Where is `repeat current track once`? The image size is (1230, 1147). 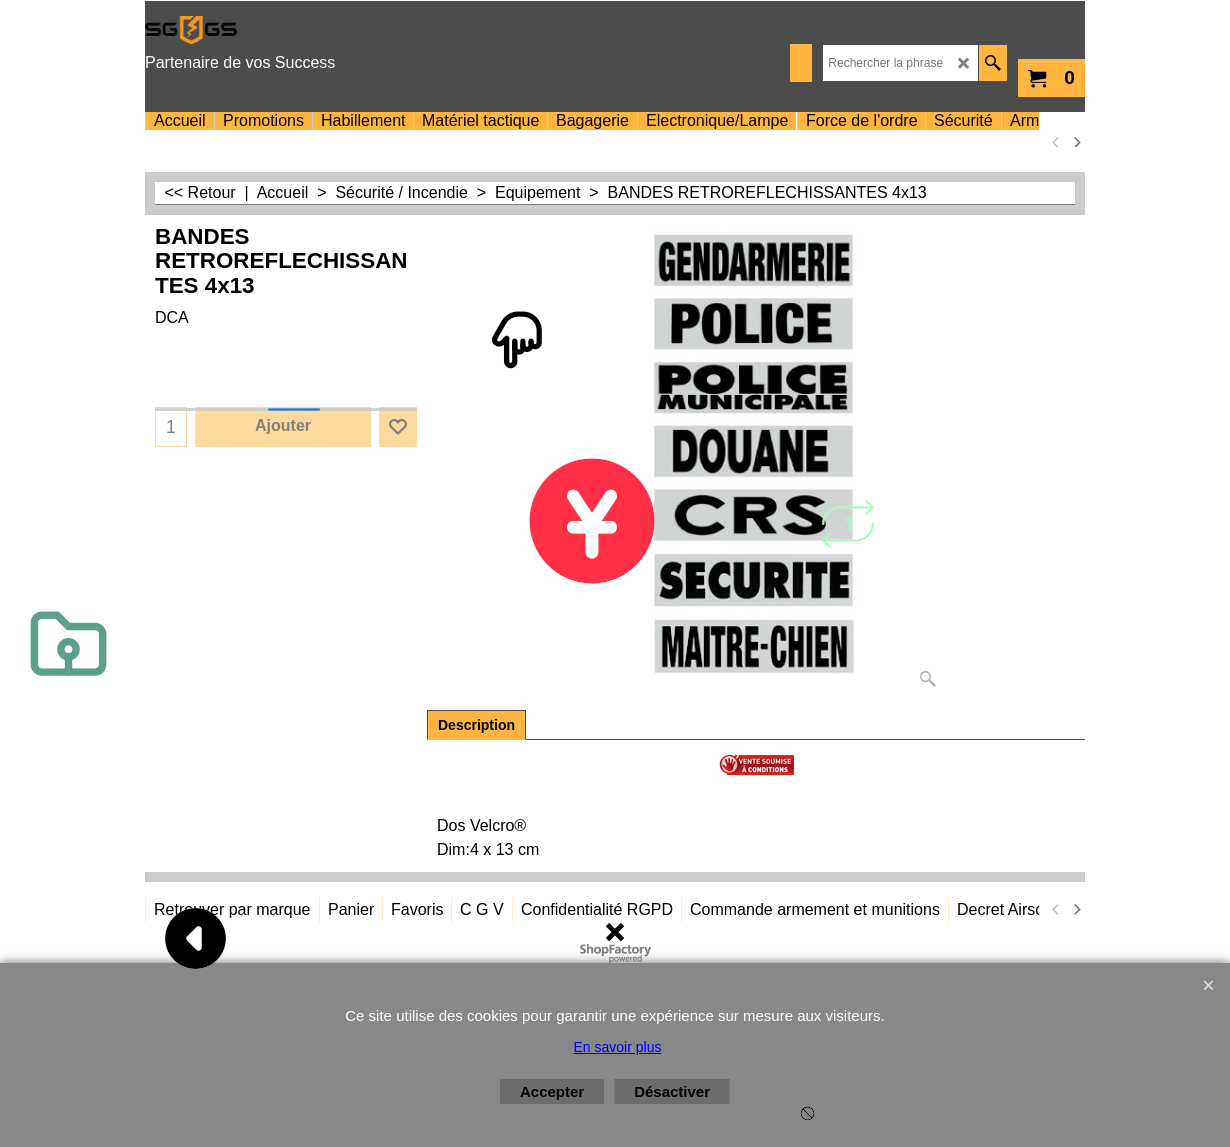 repeat current track once is located at coordinates (848, 524).